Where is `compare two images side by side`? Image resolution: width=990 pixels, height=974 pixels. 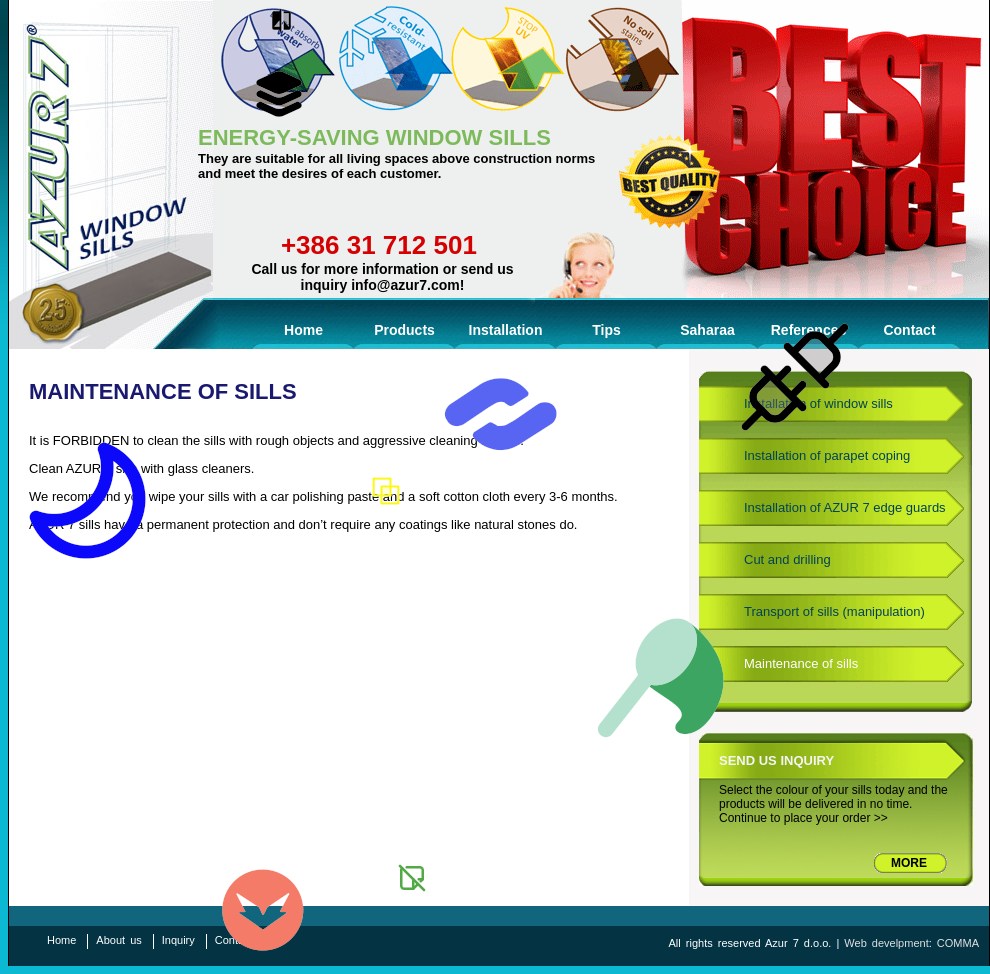 compare two images side by side is located at coordinates (281, 20).